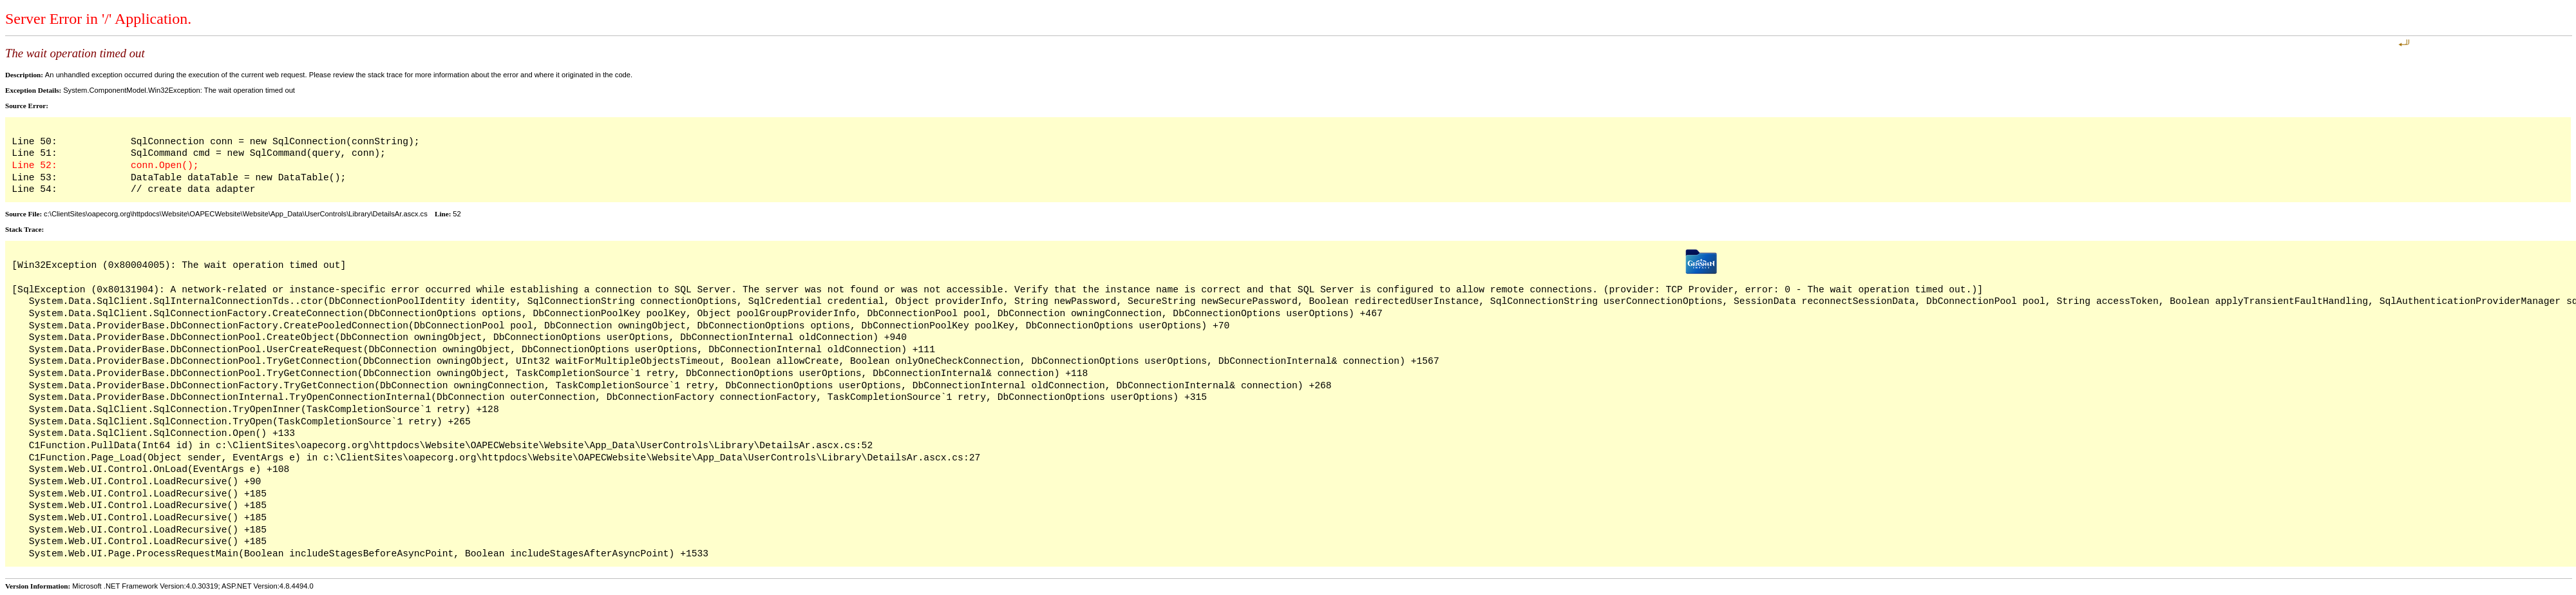  Describe the element at coordinates (2403, 42) in the screenshot. I see `reply to all recipients of an email` at that location.